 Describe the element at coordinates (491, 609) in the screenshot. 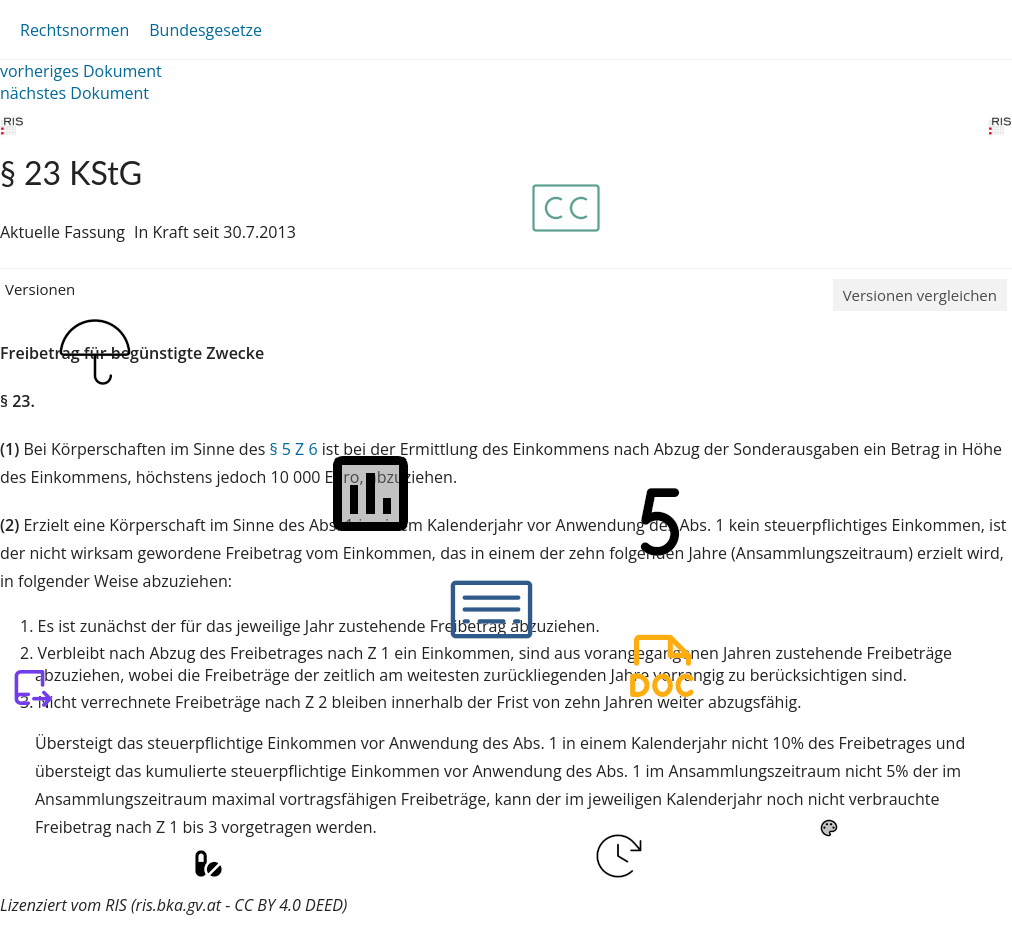

I see `open on-screen keyboard` at that location.